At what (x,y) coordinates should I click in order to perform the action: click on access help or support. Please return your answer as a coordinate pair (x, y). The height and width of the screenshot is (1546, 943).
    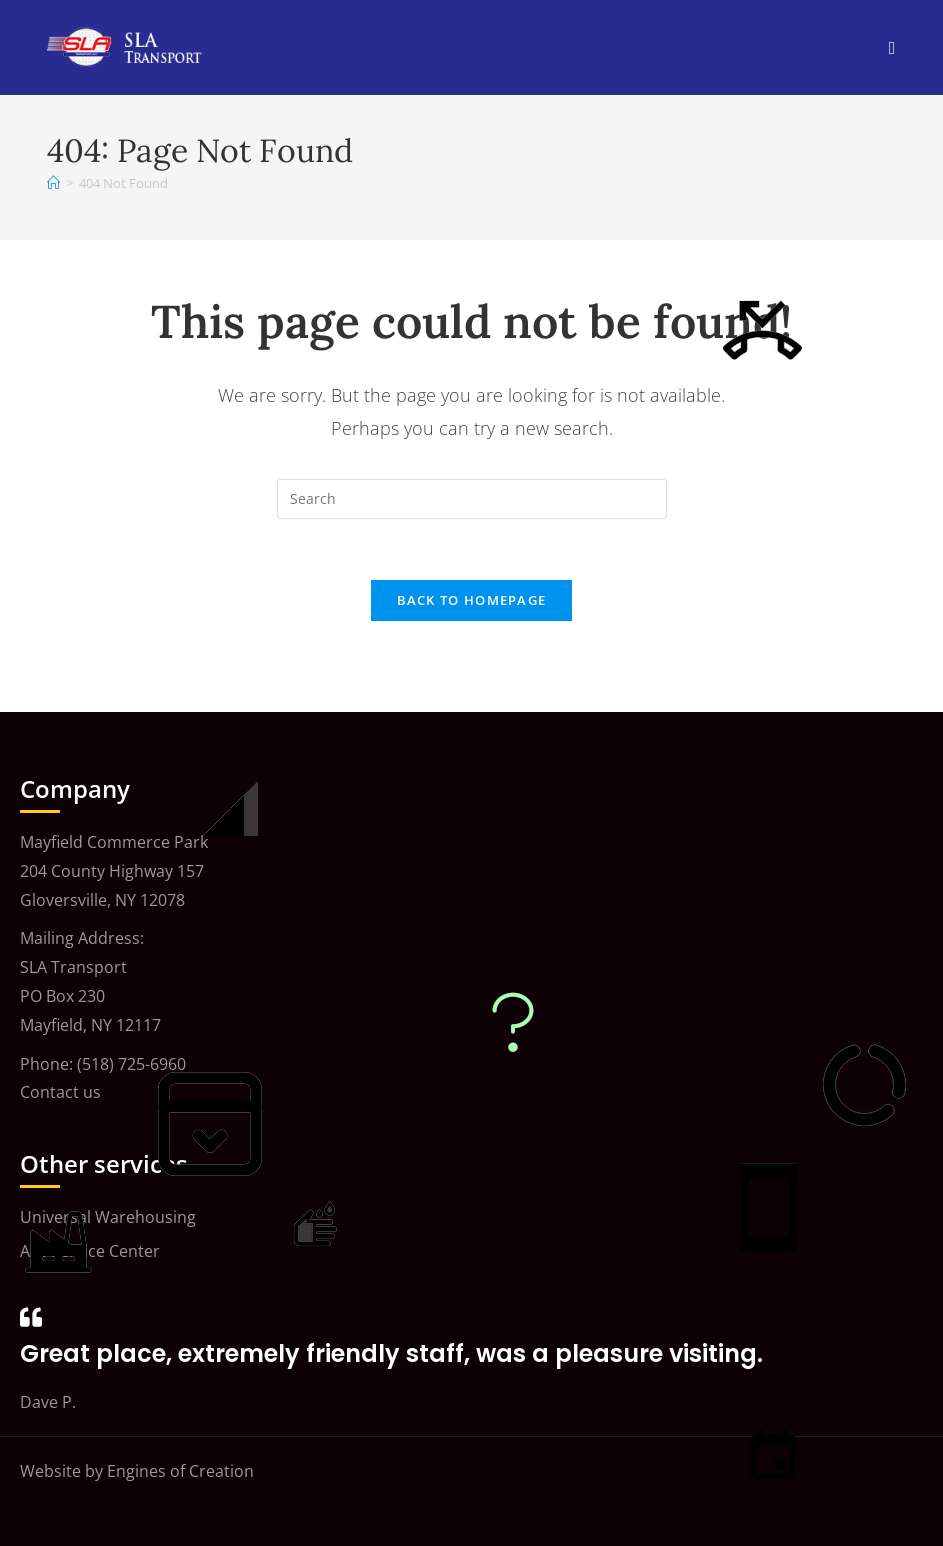
    Looking at the image, I should click on (513, 1021).